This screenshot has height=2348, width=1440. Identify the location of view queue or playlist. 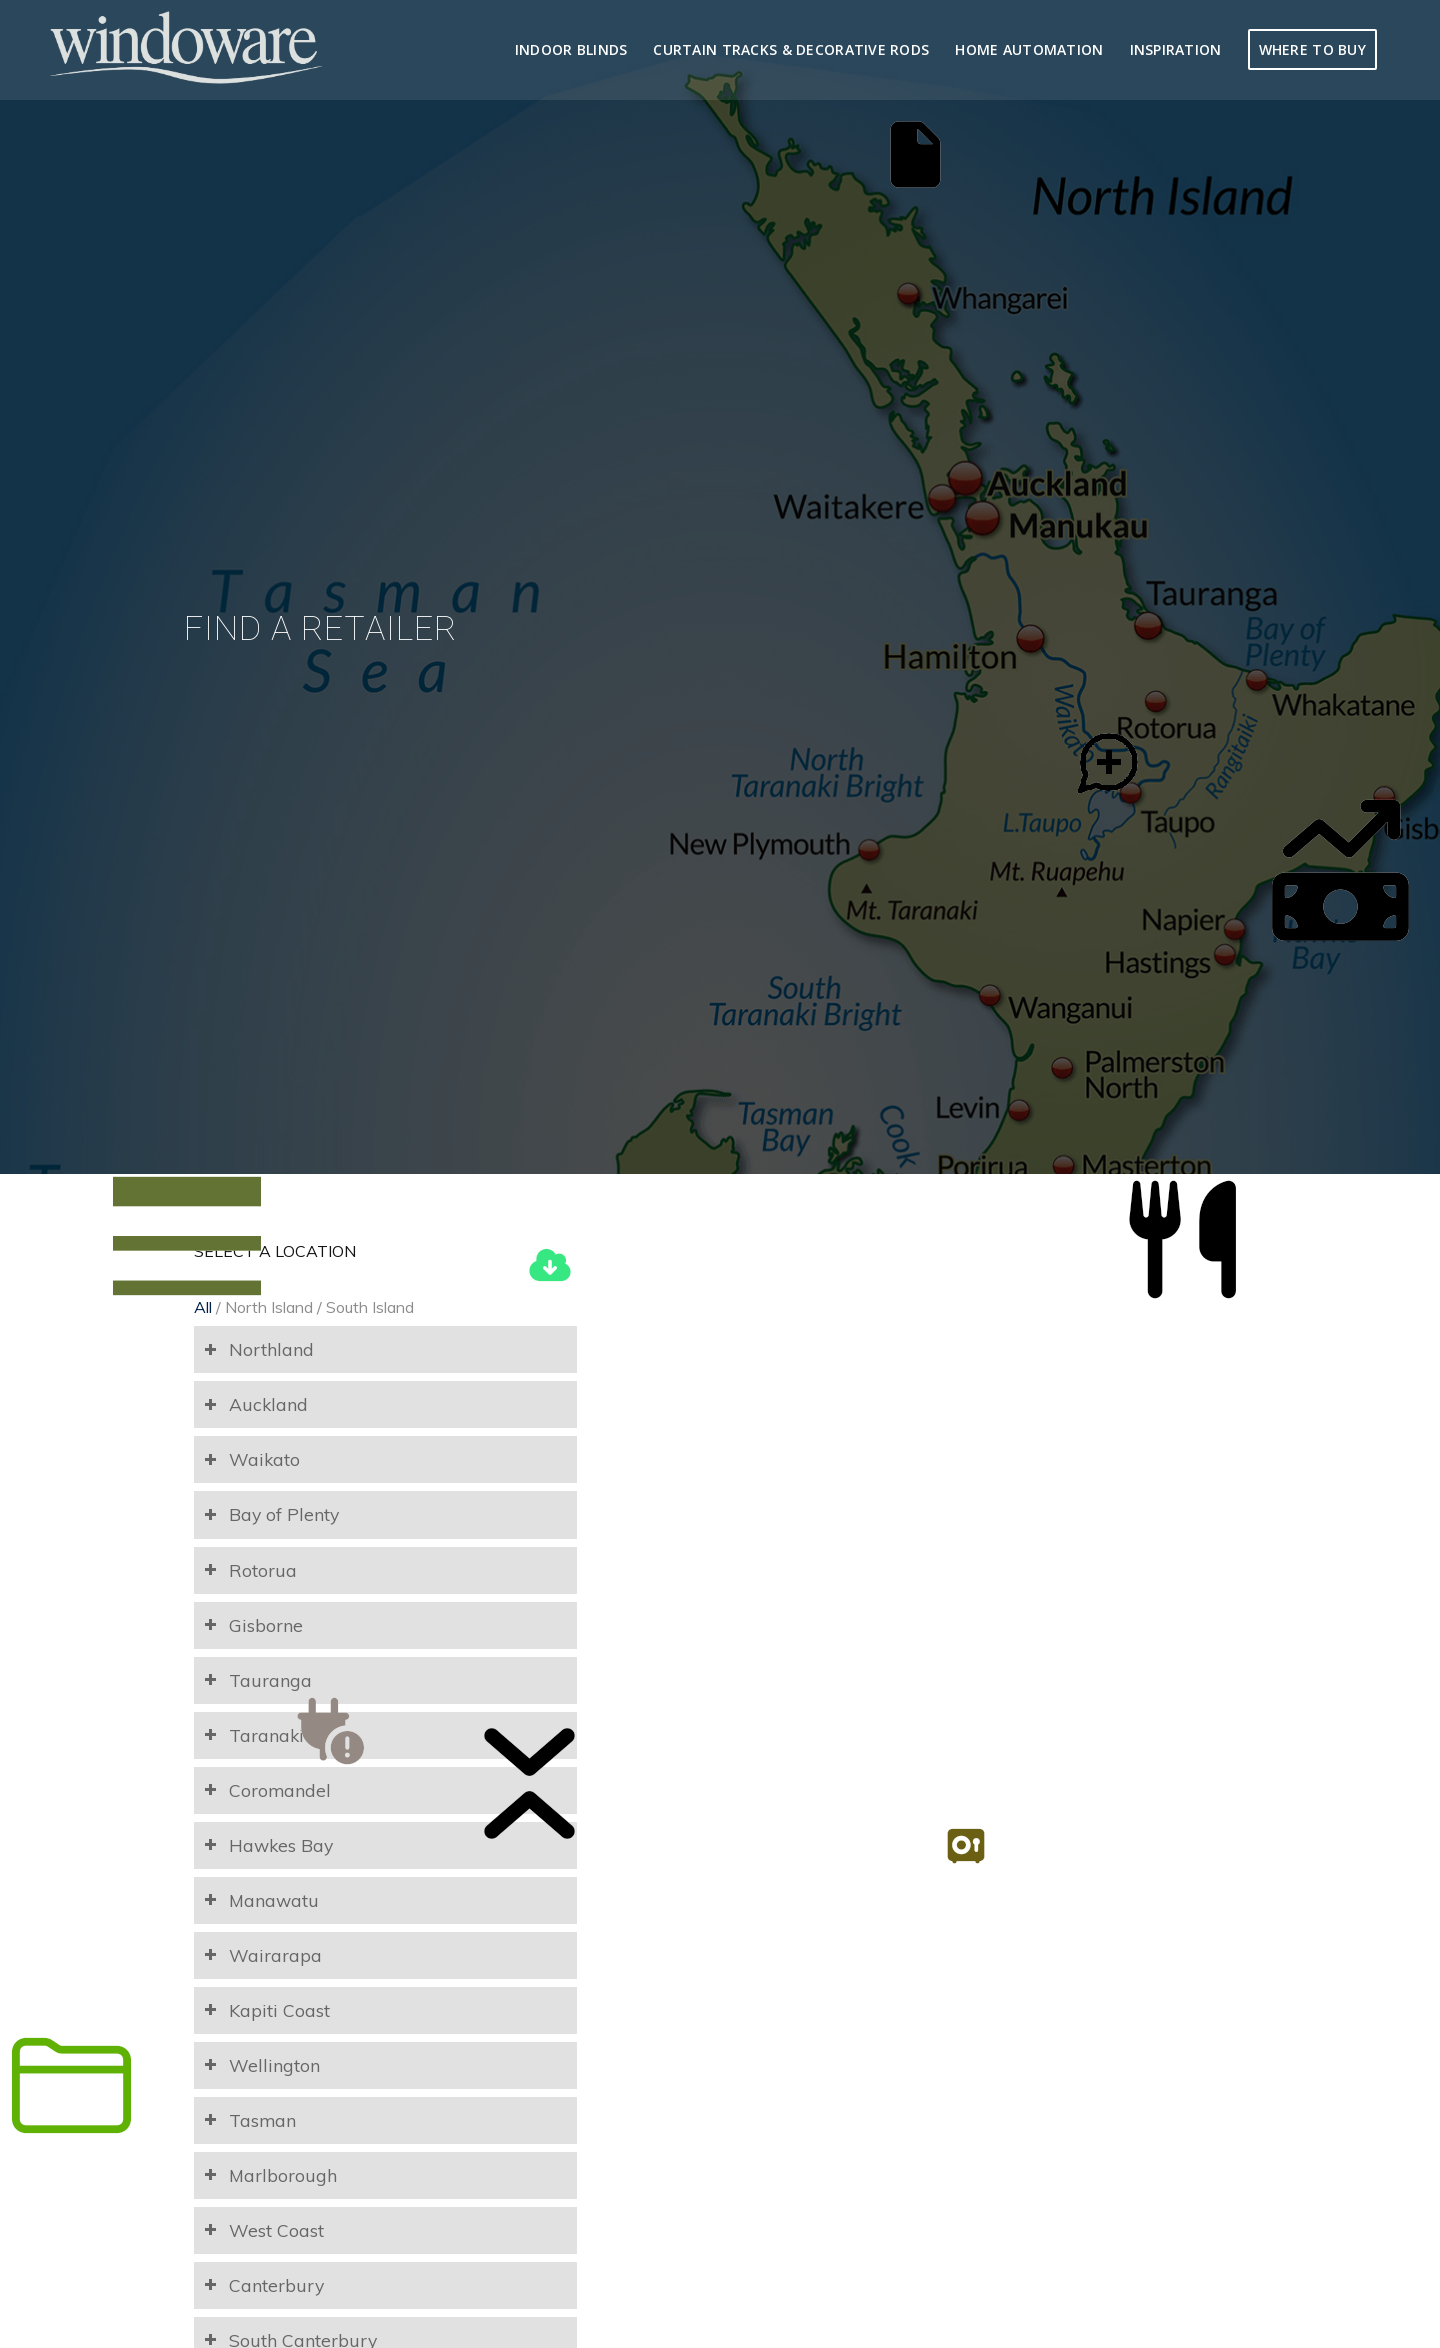
(187, 1236).